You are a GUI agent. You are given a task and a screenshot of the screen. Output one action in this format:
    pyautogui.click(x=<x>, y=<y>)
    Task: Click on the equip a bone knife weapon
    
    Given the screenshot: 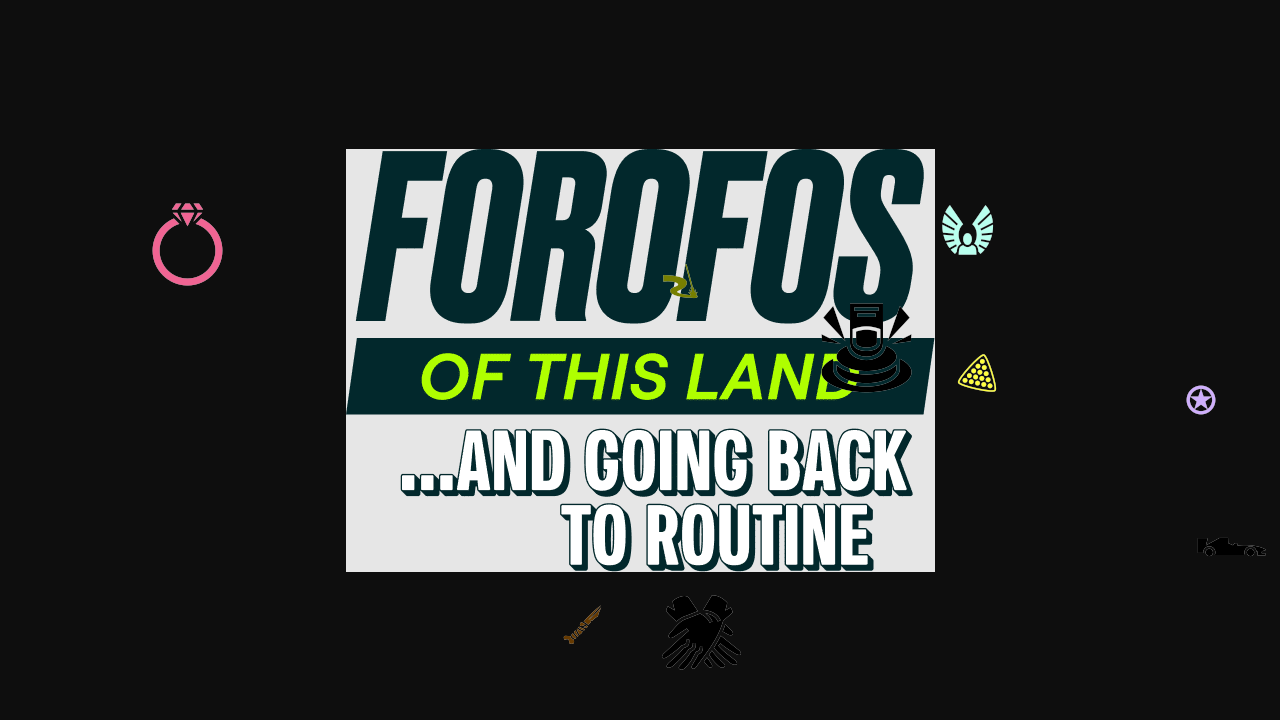 What is the action you would take?
    pyautogui.click(x=582, y=624)
    